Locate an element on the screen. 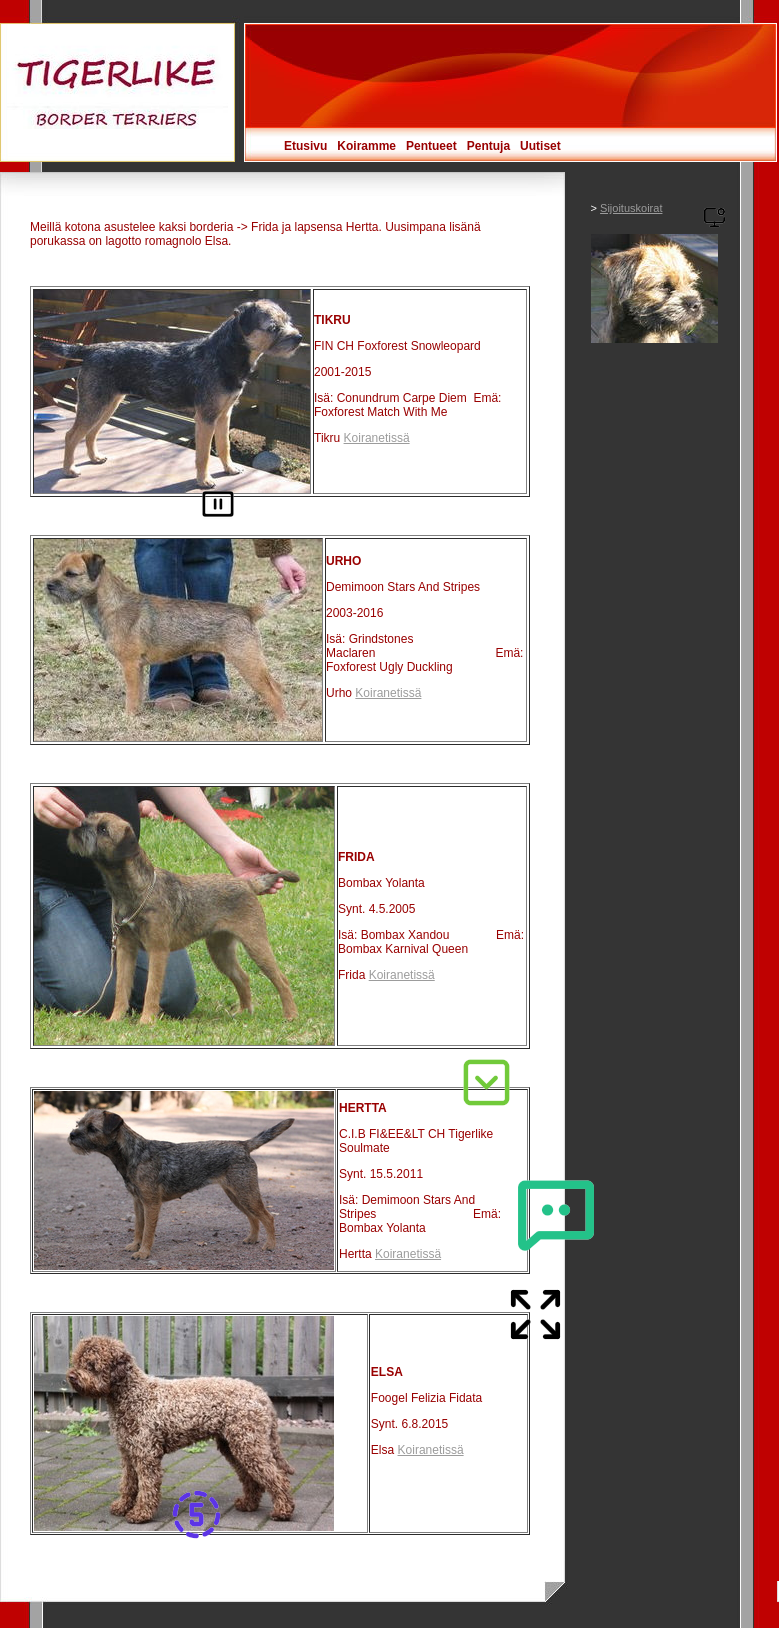  expand to fullscreen mode is located at coordinates (535, 1314).